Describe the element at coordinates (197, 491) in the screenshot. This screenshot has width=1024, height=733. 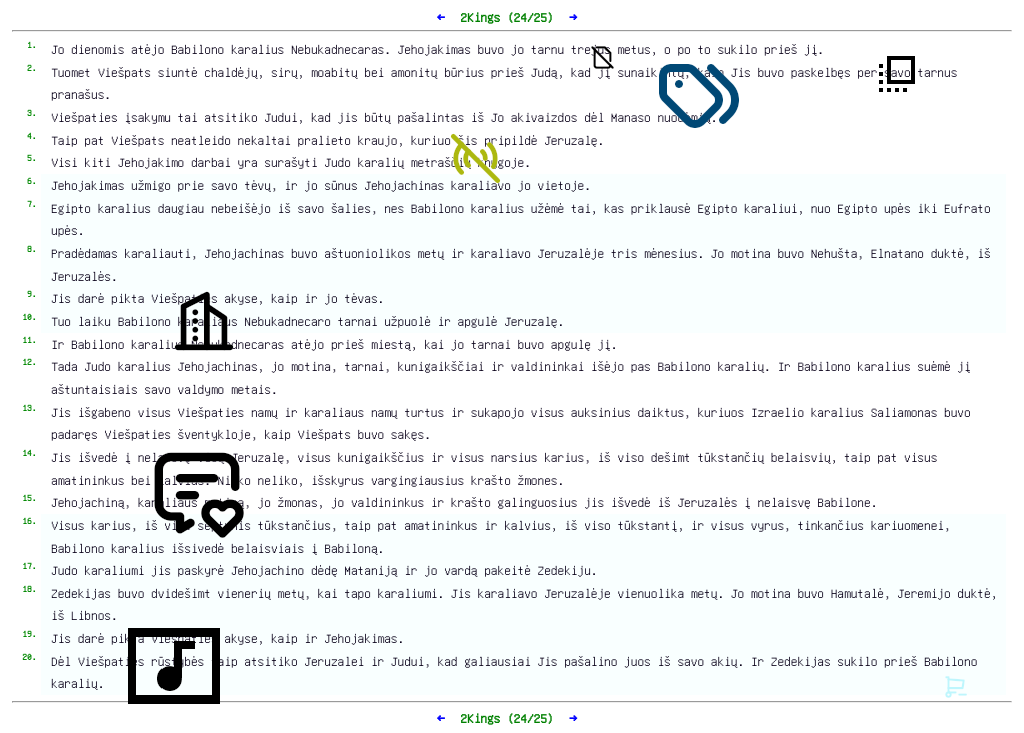
I see `view liked or favorited messages` at that location.